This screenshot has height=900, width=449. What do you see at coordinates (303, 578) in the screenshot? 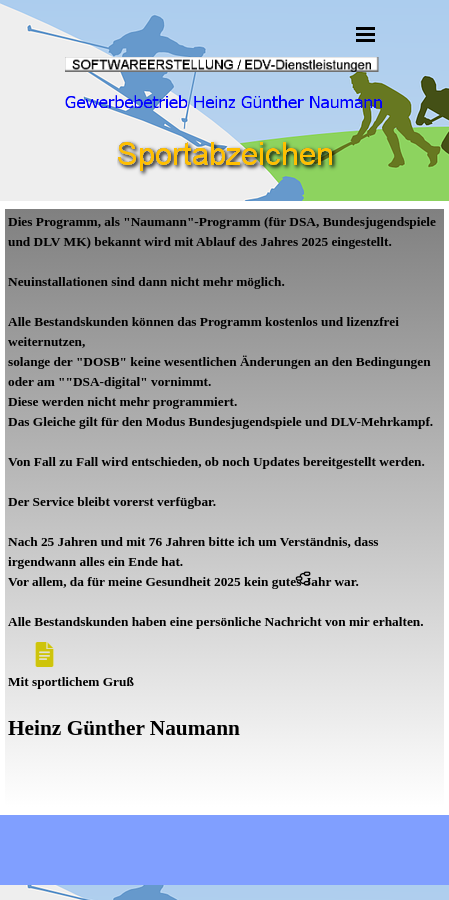
I see `create or view a mind map` at bounding box center [303, 578].